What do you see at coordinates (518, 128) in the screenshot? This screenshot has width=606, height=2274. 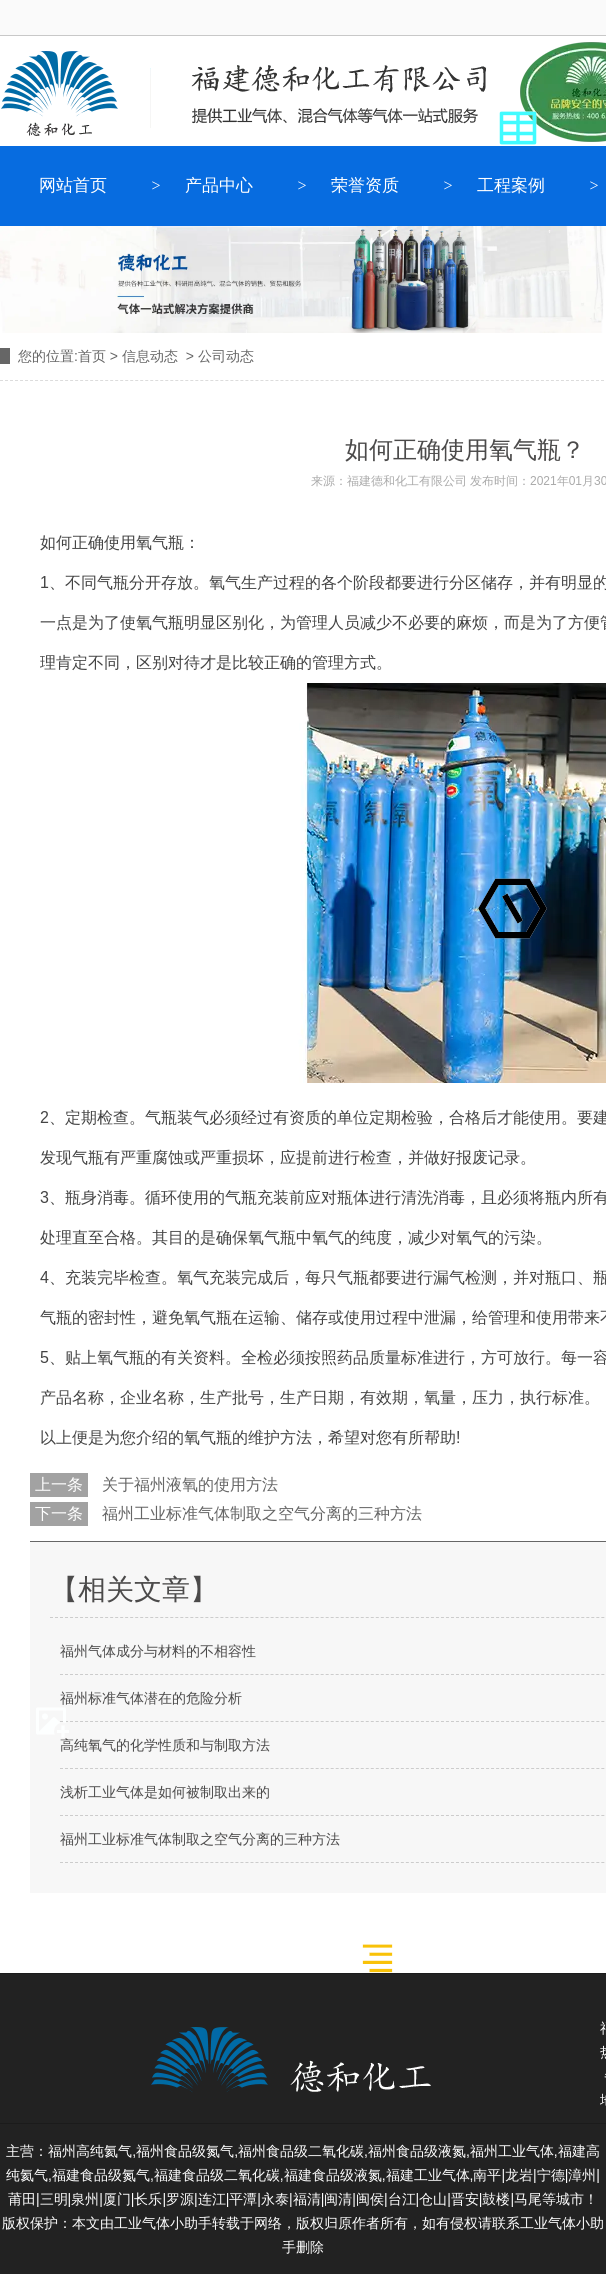 I see `insert a table into the document` at bounding box center [518, 128].